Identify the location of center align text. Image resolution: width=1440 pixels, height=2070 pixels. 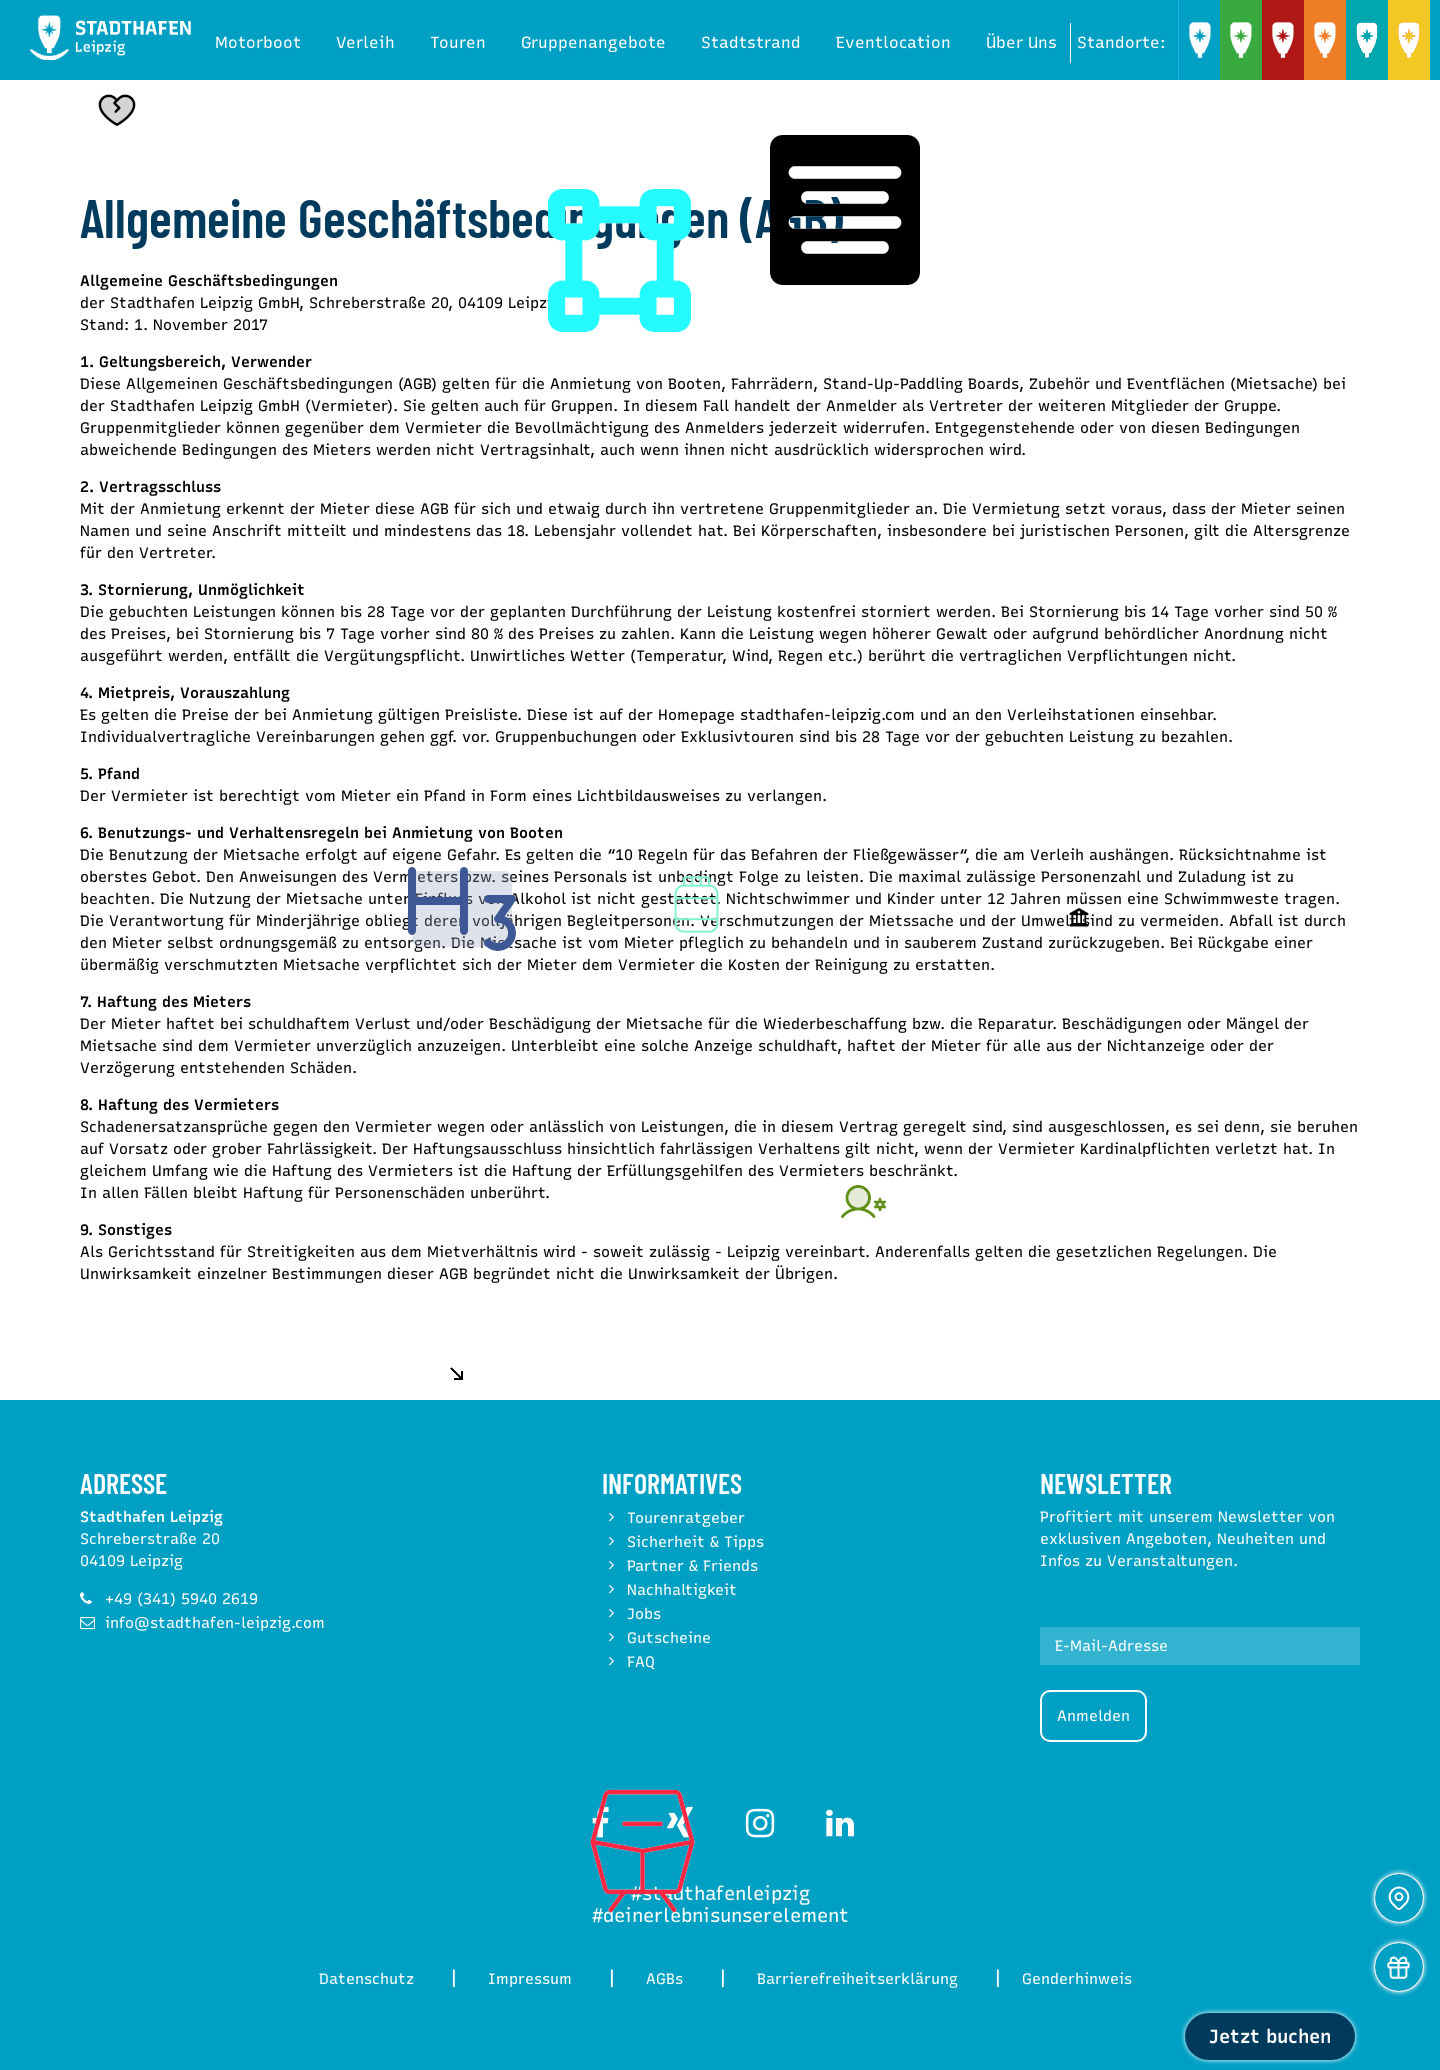
(845, 210).